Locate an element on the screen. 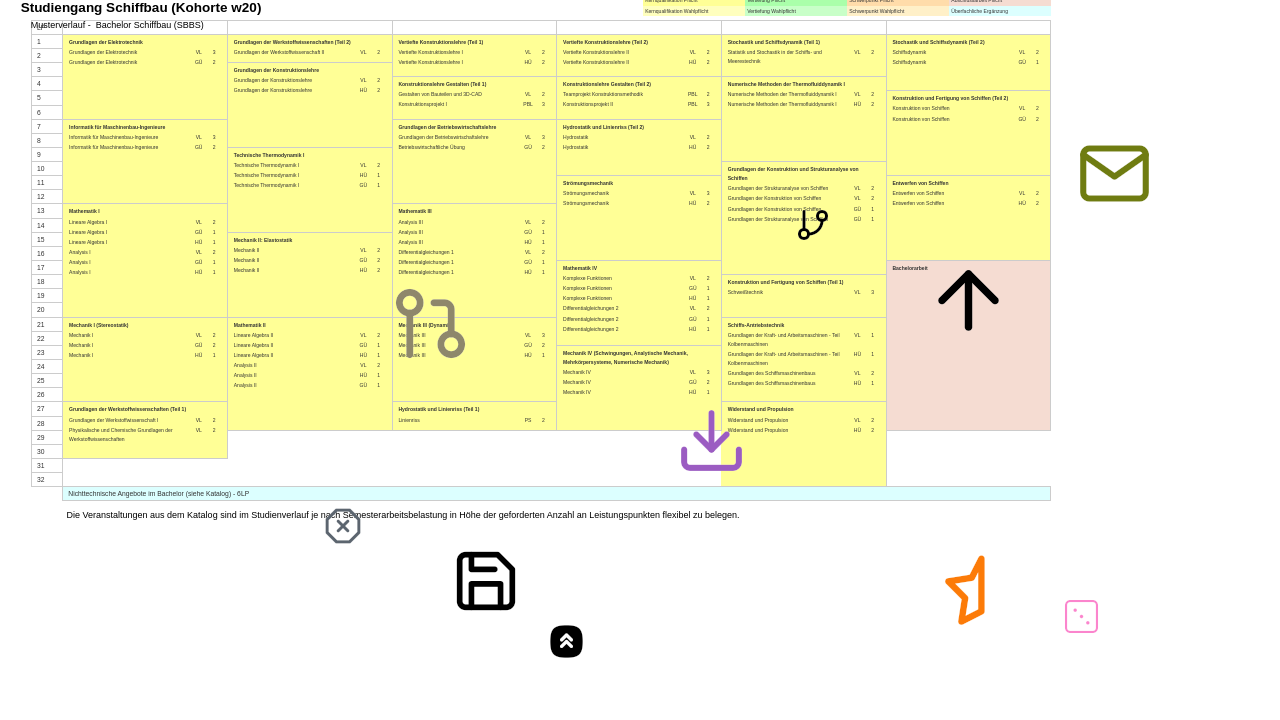 Image resolution: width=1280 pixels, height=720 pixels. scroll to top of page is located at coordinates (566, 641).